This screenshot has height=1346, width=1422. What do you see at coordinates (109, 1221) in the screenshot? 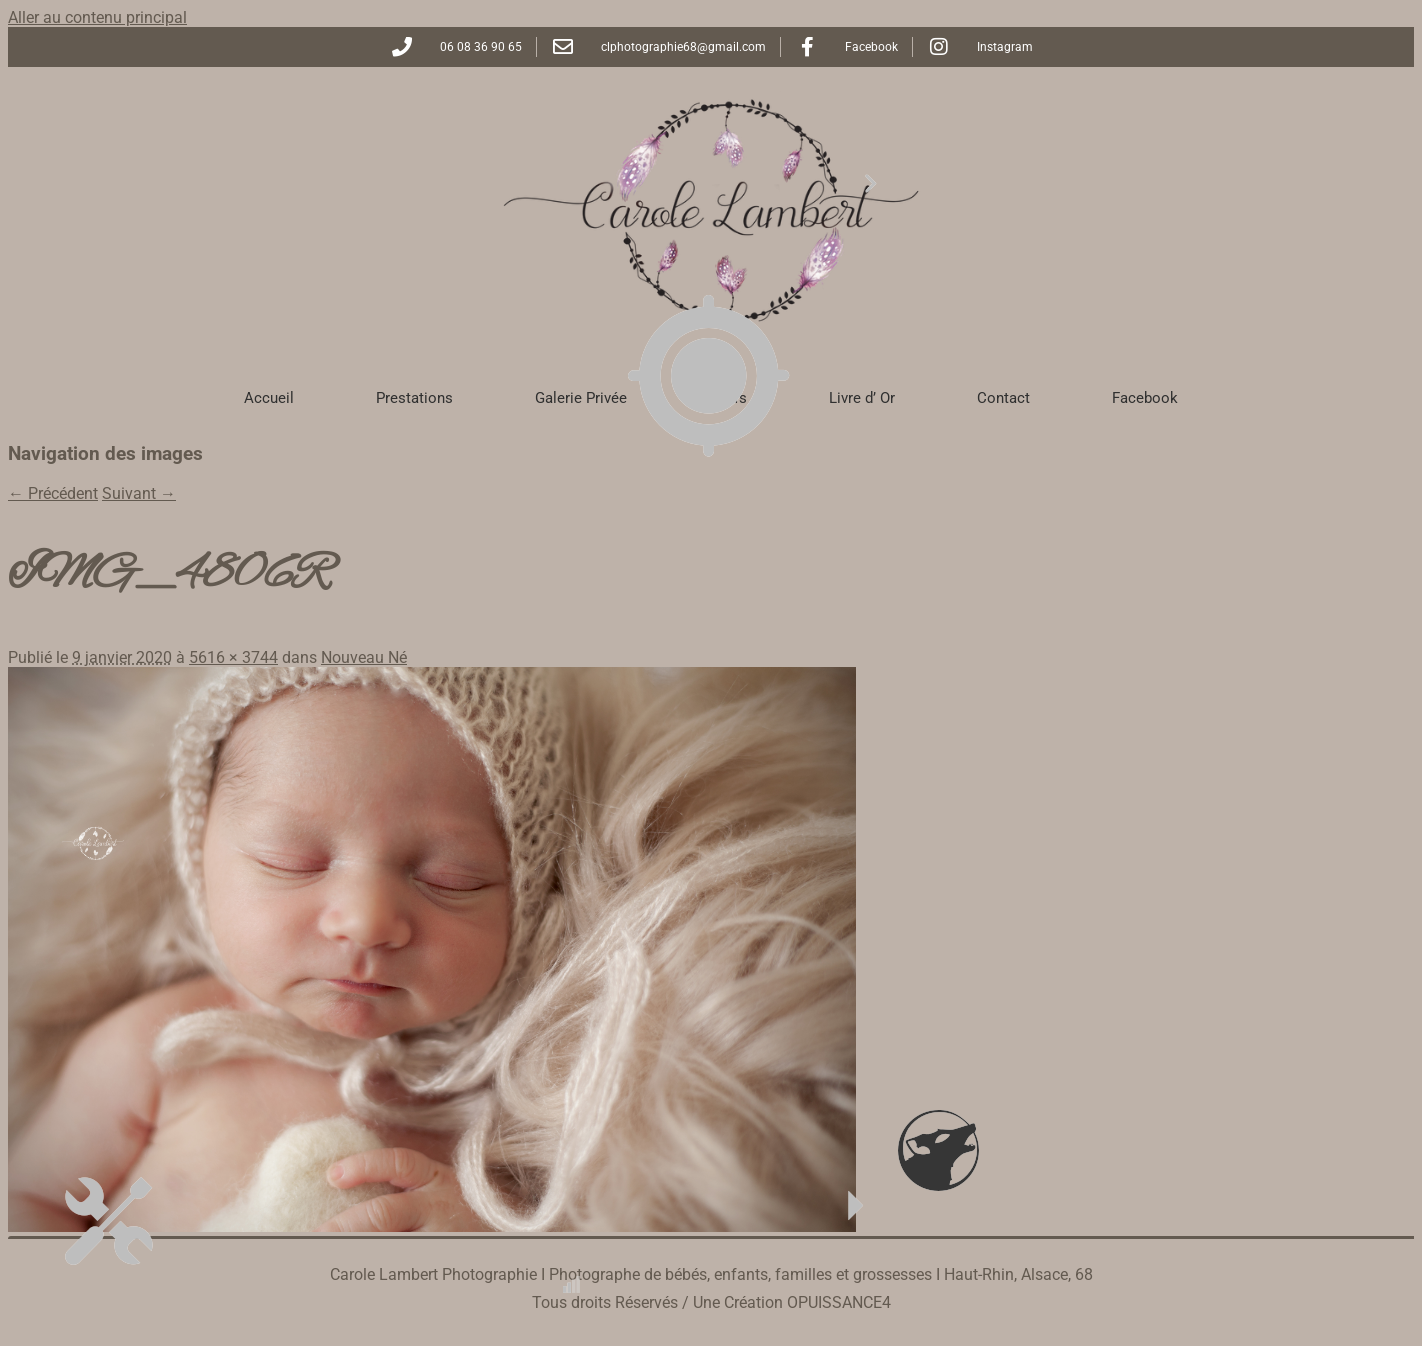
I see `access system settings and preferences` at bounding box center [109, 1221].